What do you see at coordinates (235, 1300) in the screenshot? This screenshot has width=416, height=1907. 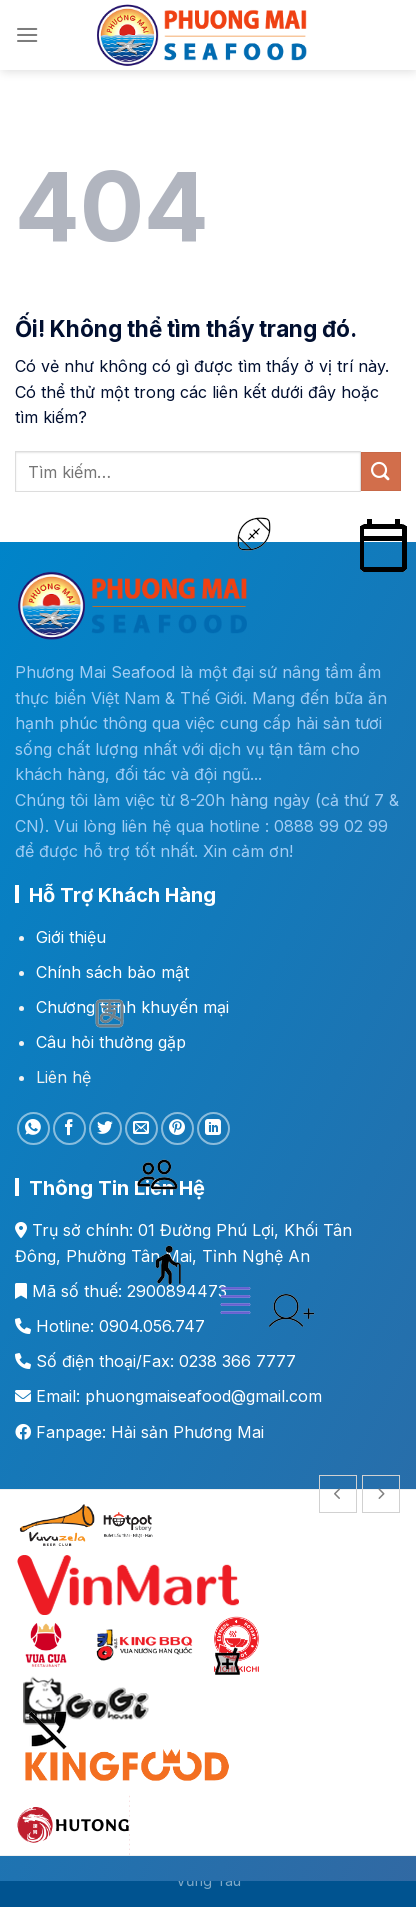 I see `open navigation menu` at bounding box center [235, 1300].